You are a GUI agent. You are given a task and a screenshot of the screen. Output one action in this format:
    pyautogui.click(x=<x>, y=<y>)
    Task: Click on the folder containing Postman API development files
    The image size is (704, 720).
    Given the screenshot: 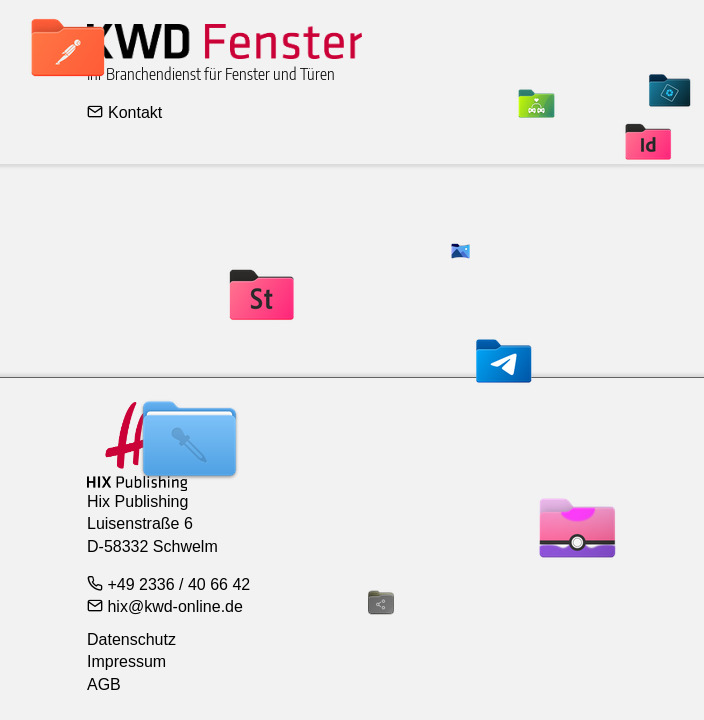 What is the action you would take?
    pyautogui.click(x=67, y=49)
    